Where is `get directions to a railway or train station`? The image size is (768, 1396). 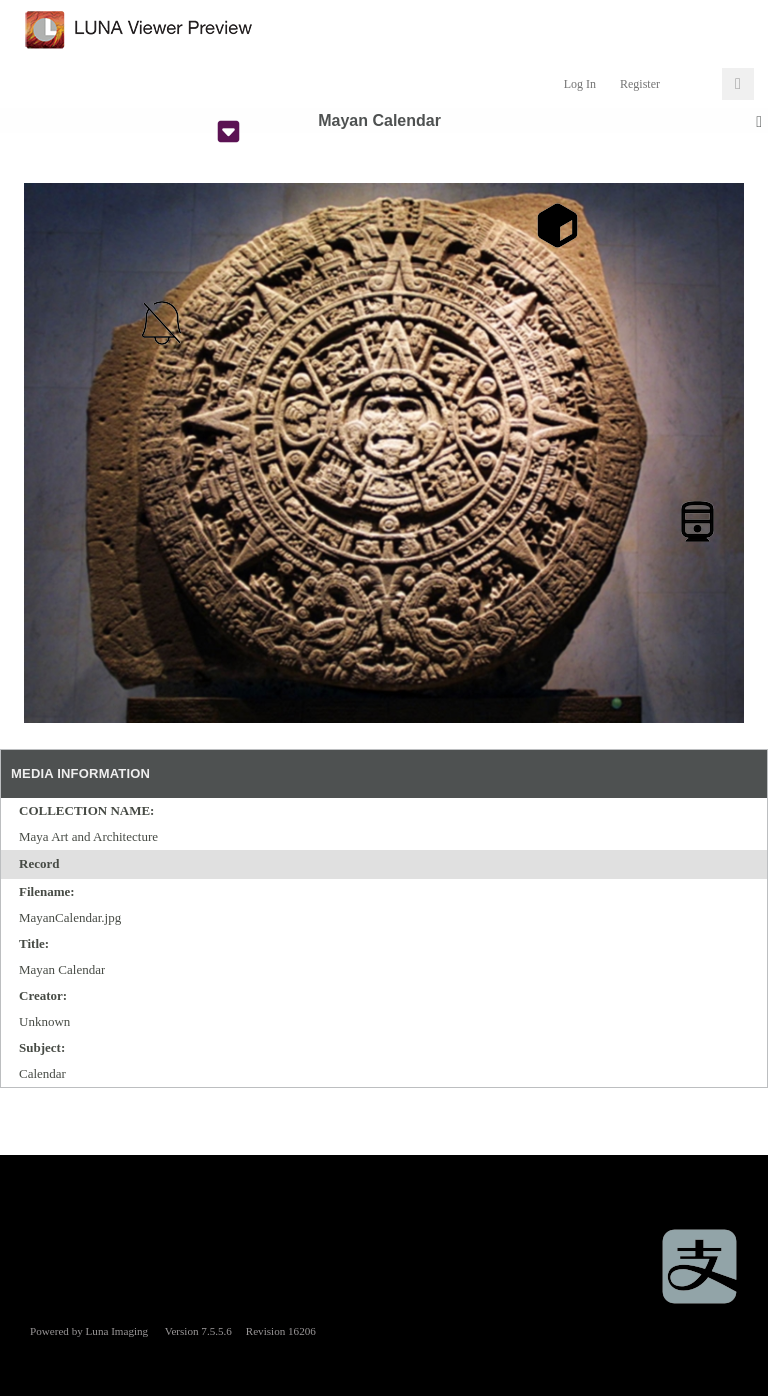 get directions to a railway or train station is located at coordinates (697, 523).